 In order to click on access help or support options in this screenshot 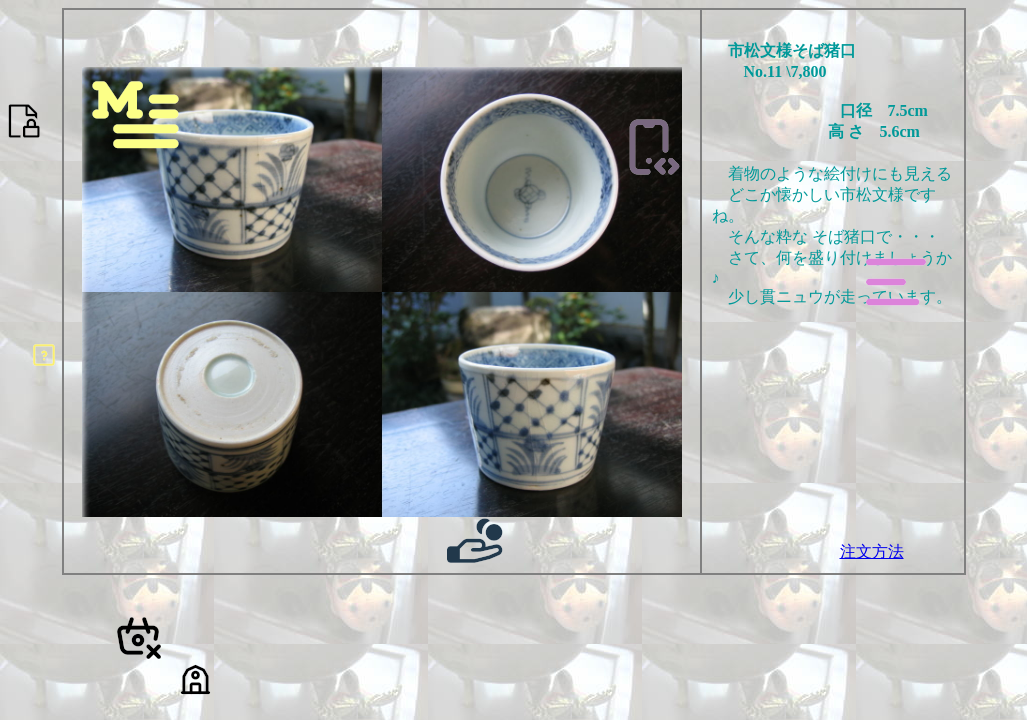, I will do `click(44, 355)`.